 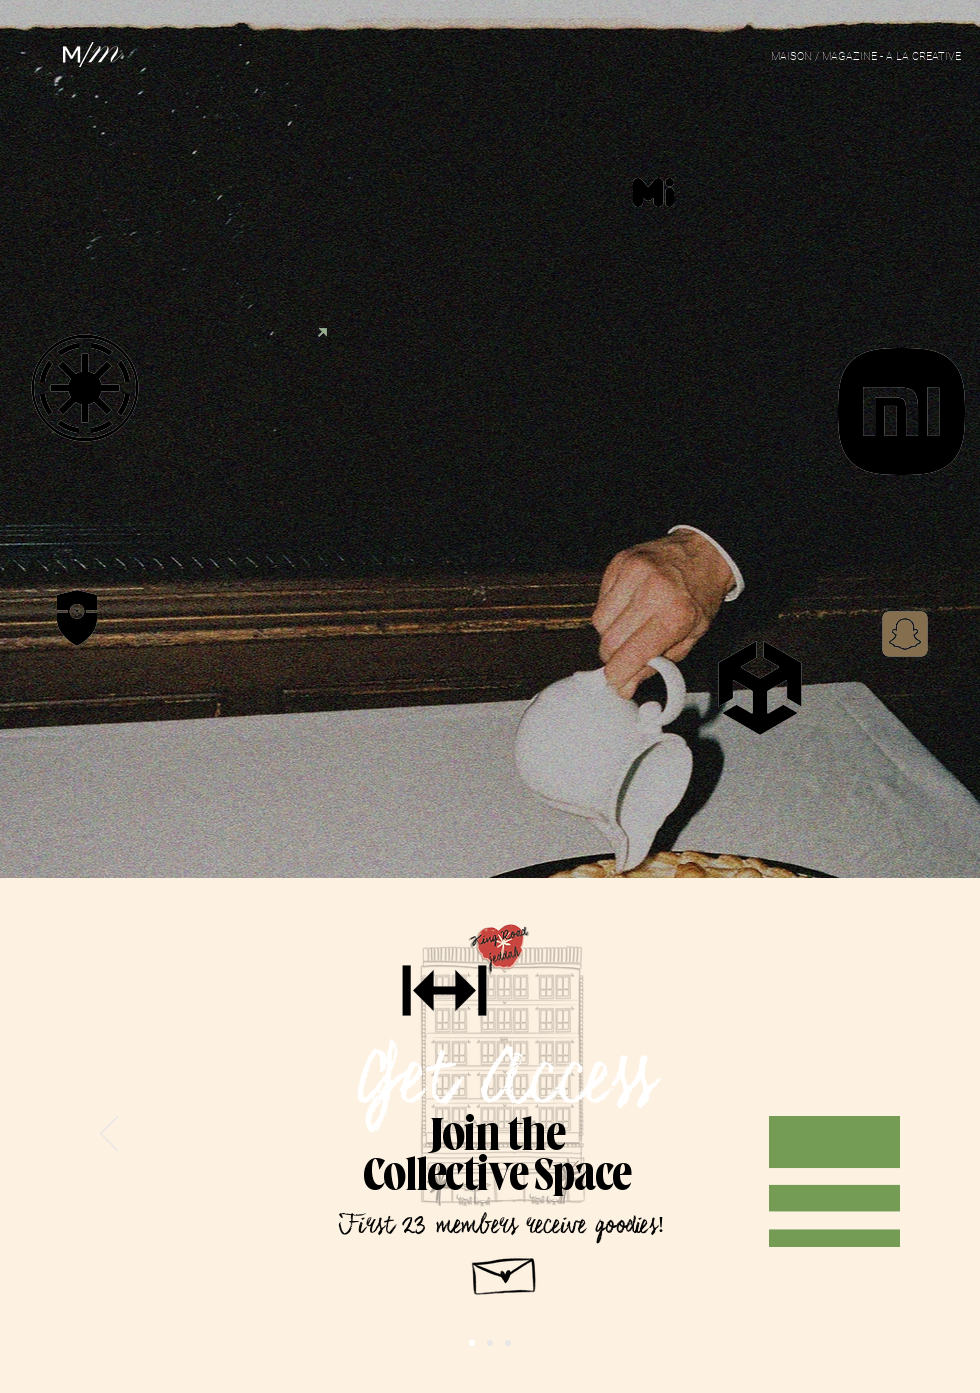 What do you see at coordinates (901, 411) in the screenshot?
I see `xiaomi brand logo` at bounding box center [901, 411].